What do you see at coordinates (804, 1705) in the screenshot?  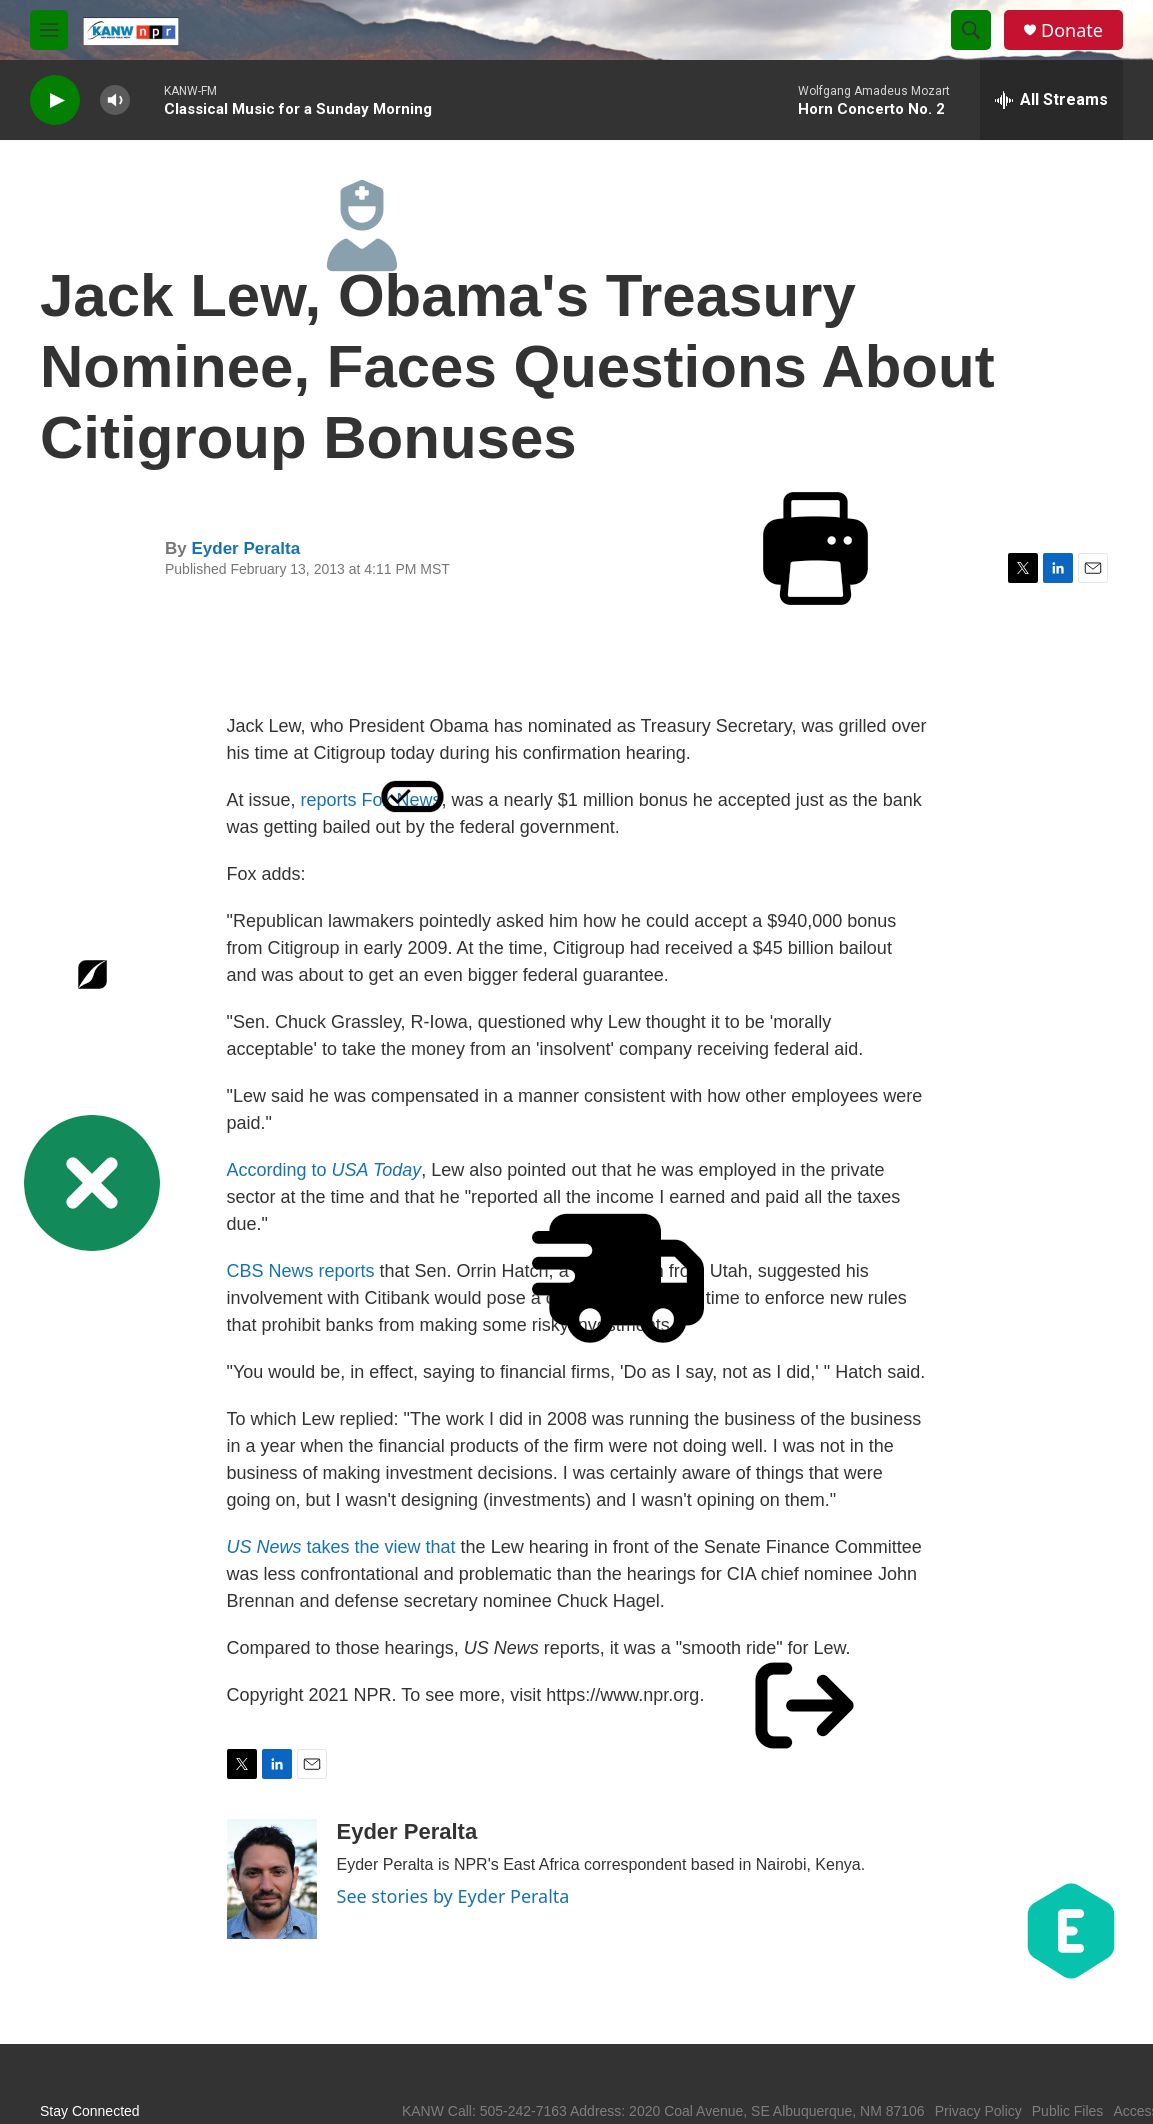 I see `log out of your account` at bounding box center [804, 1705].